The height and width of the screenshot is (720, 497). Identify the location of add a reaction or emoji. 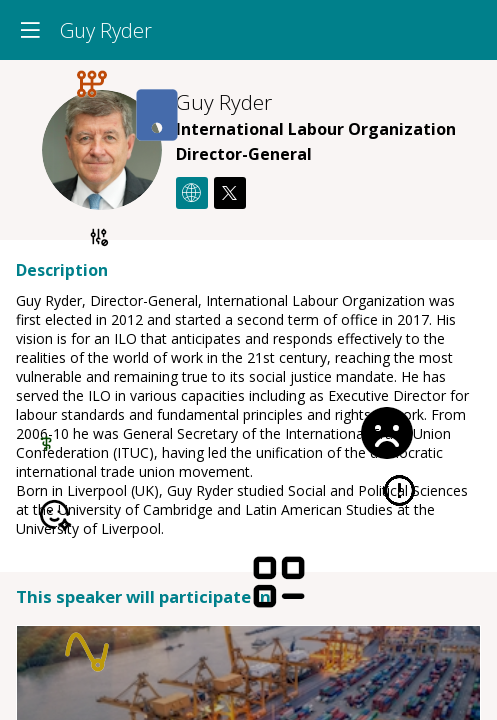
(54, 514).